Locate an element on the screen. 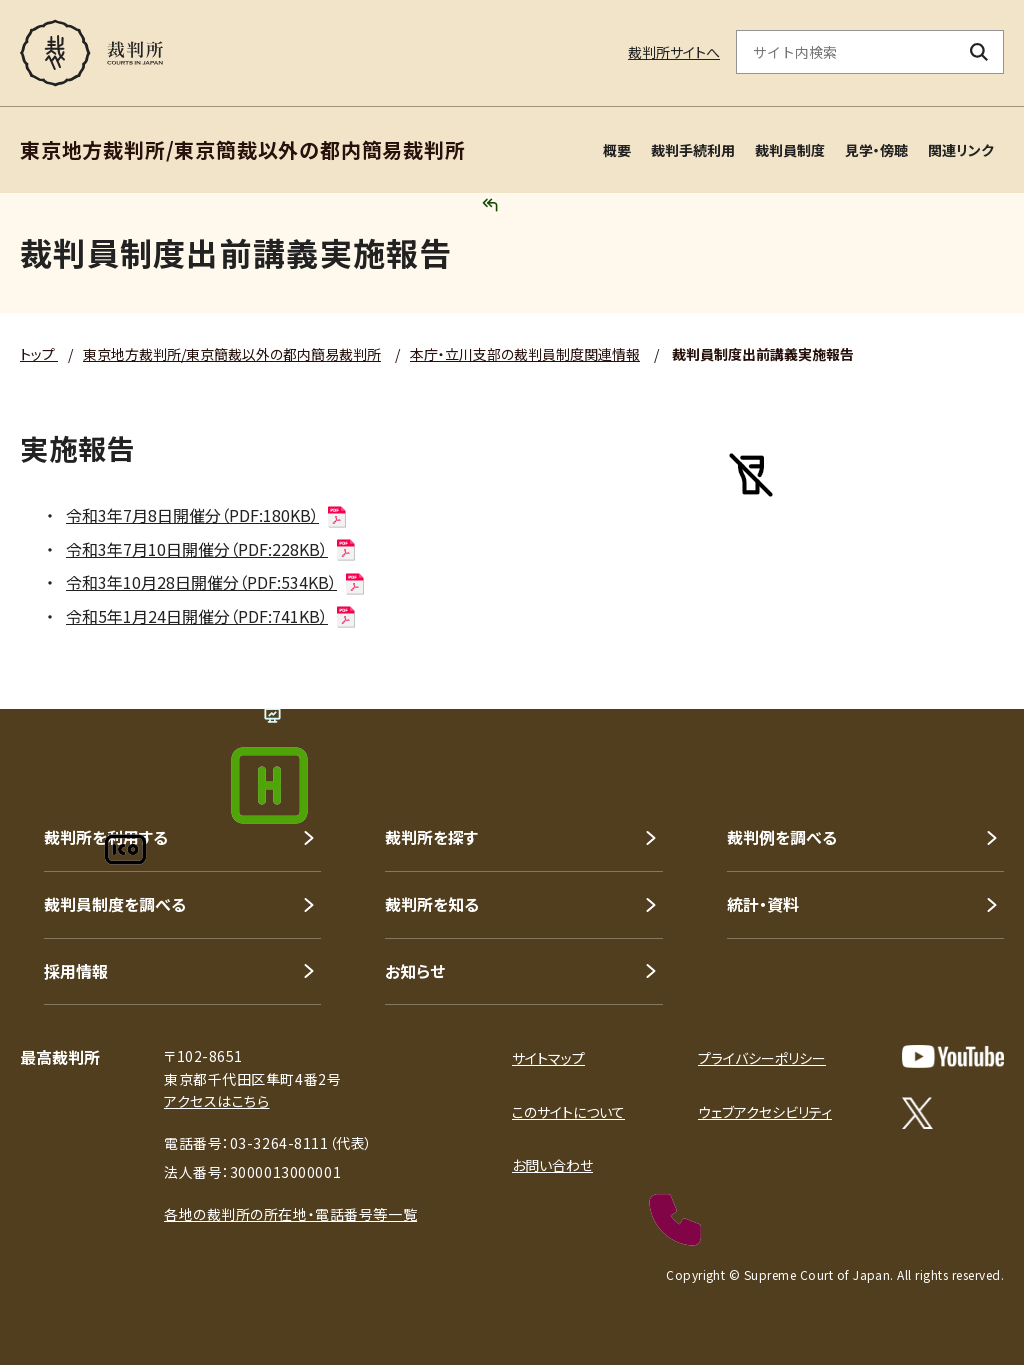 This screenshot has width=1024, height=1365. set or manage website favicon is located at coordinates (125, 849).